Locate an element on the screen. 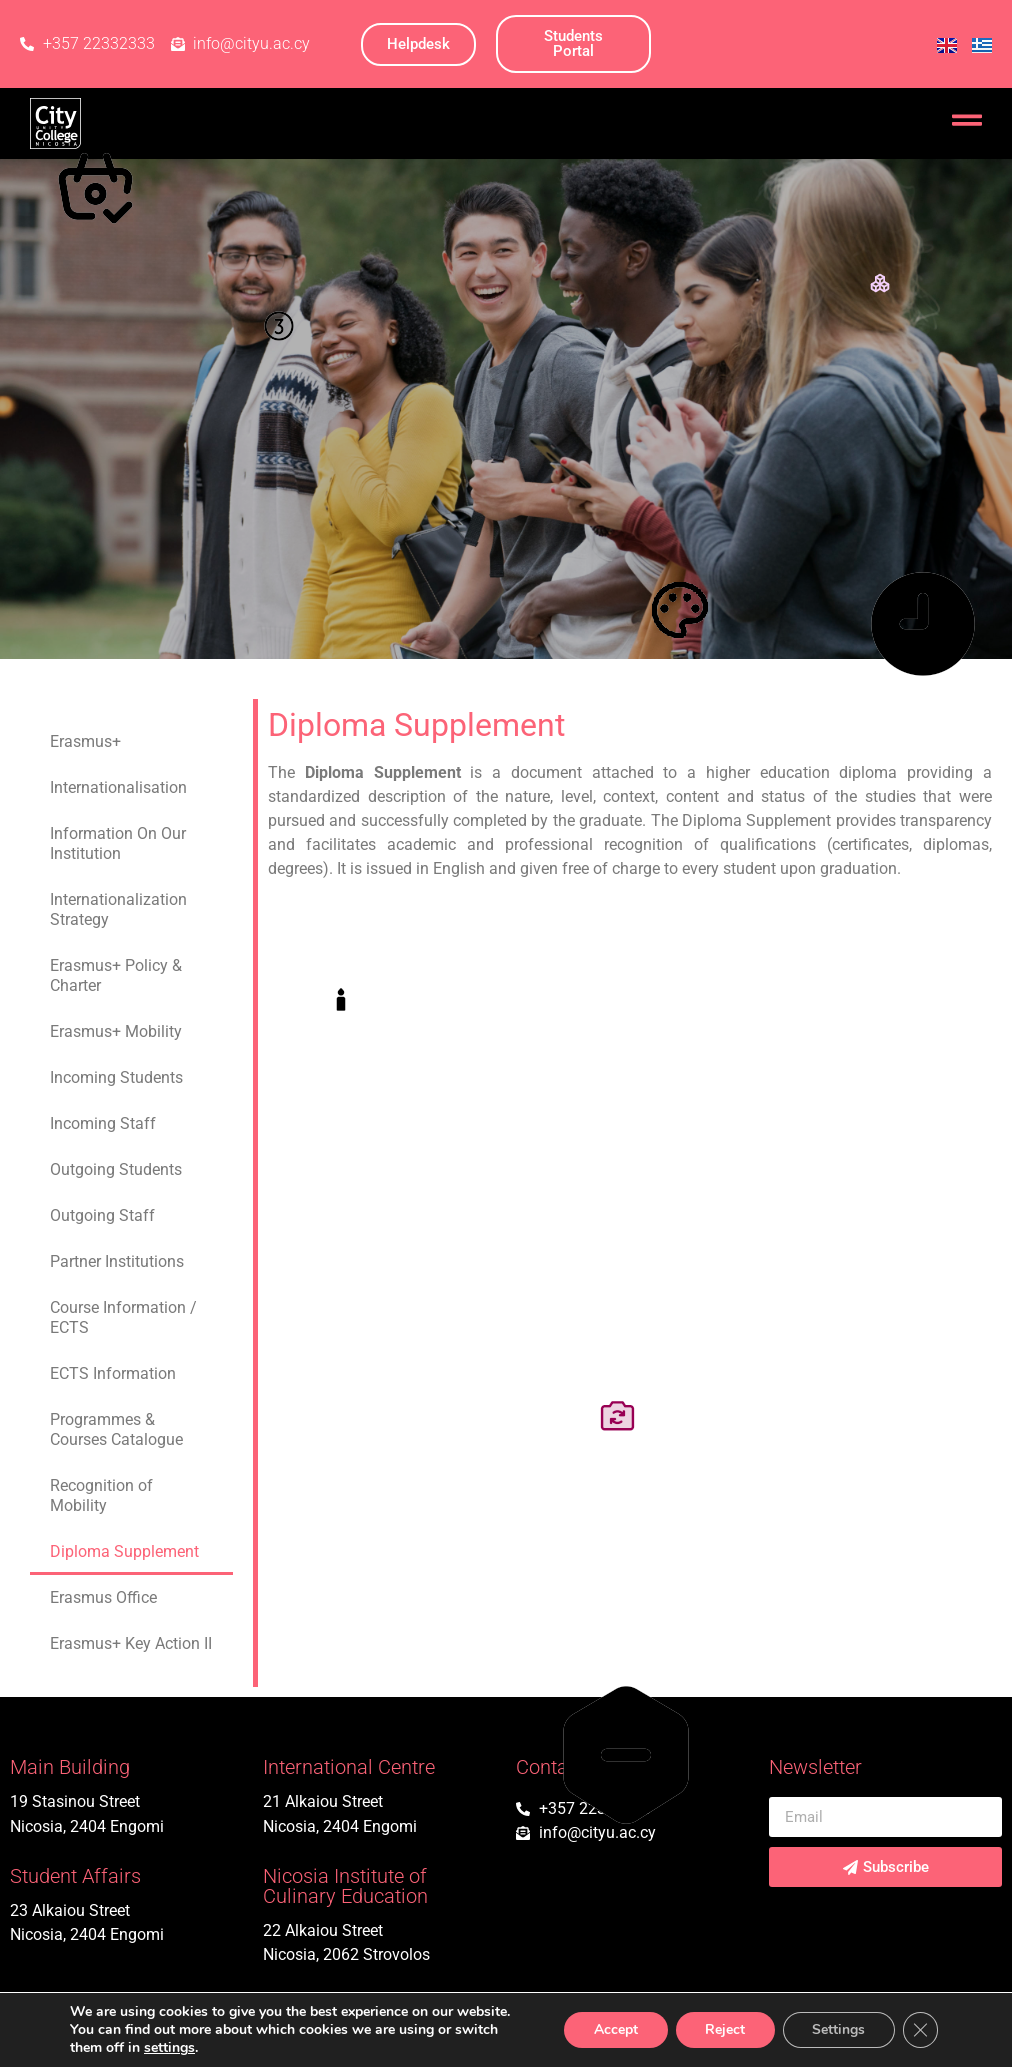 The width and height of the screenshot is (1012, 2067). remove item from collection is located at coordinates (626, 1755).